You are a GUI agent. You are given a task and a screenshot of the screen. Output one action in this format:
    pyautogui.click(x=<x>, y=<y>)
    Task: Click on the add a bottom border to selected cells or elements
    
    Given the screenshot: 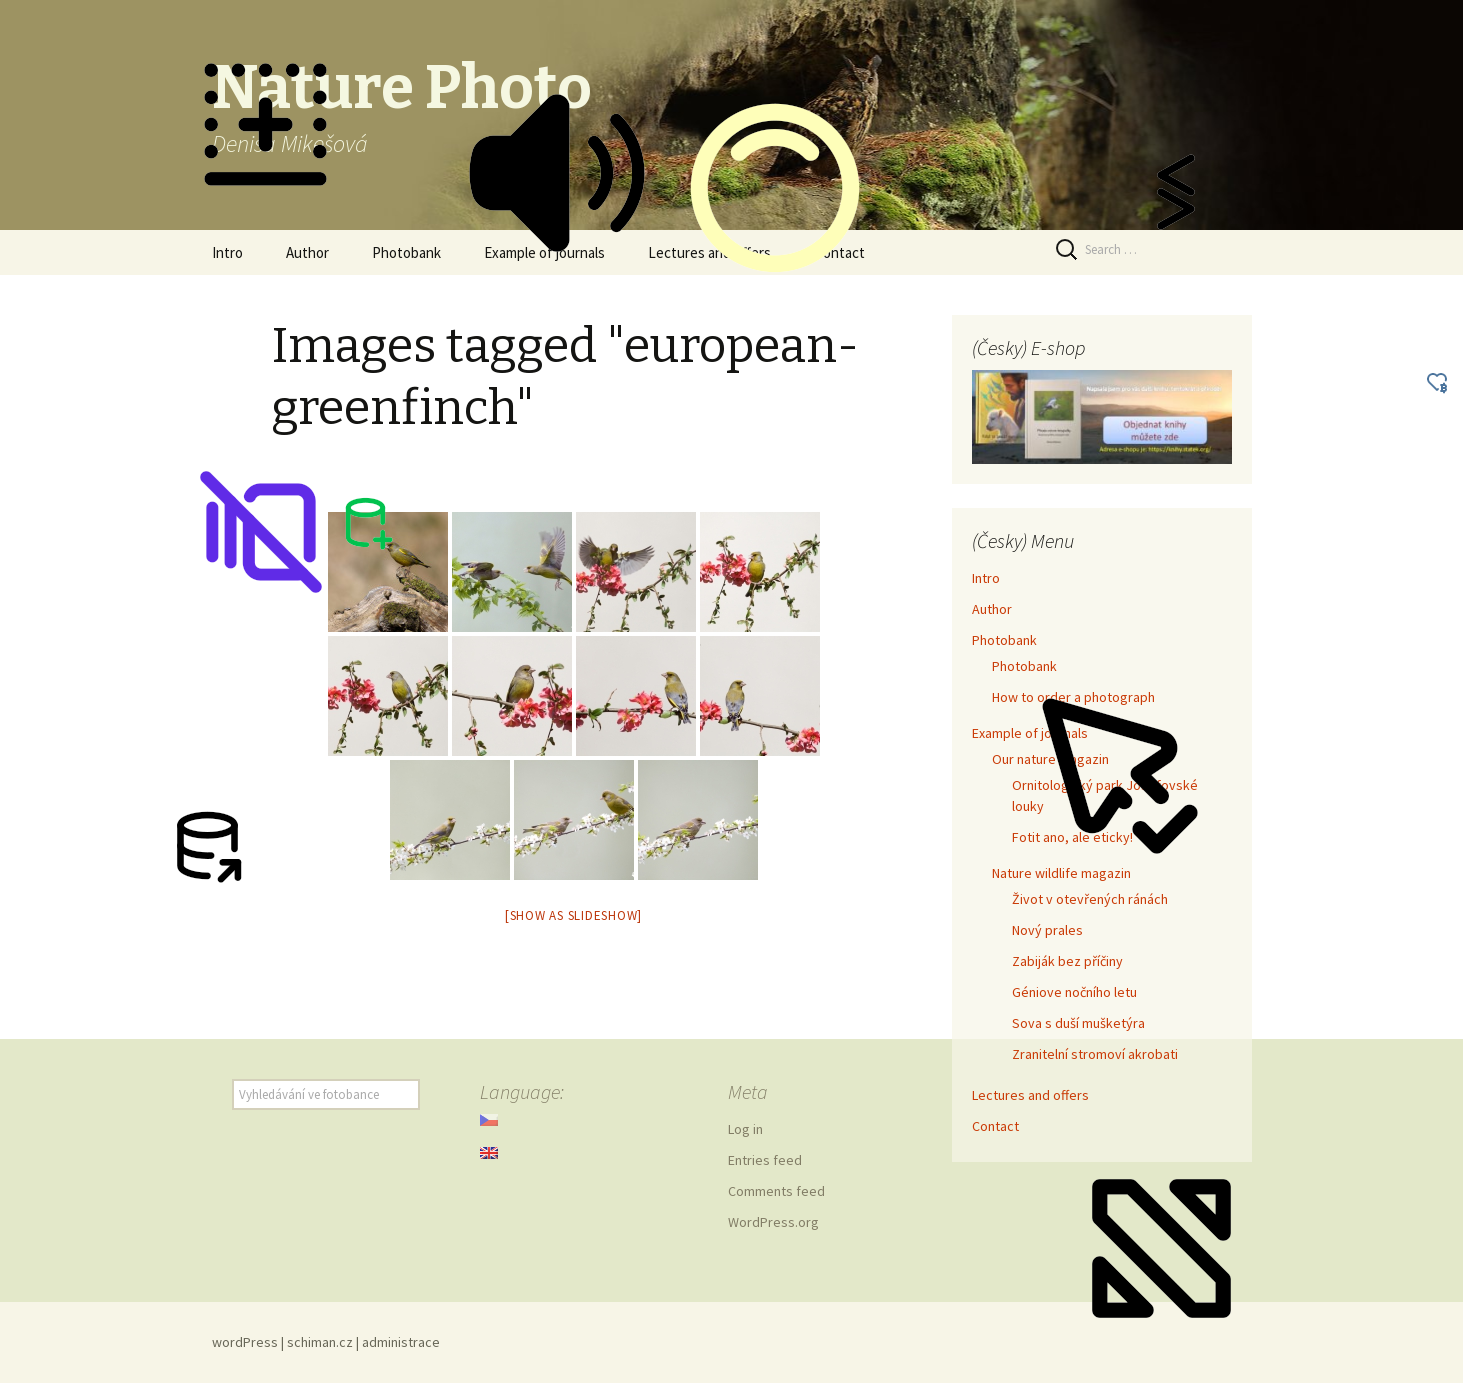 What is the action you would take?
    pyautogui.click(x=265, y=124)
    